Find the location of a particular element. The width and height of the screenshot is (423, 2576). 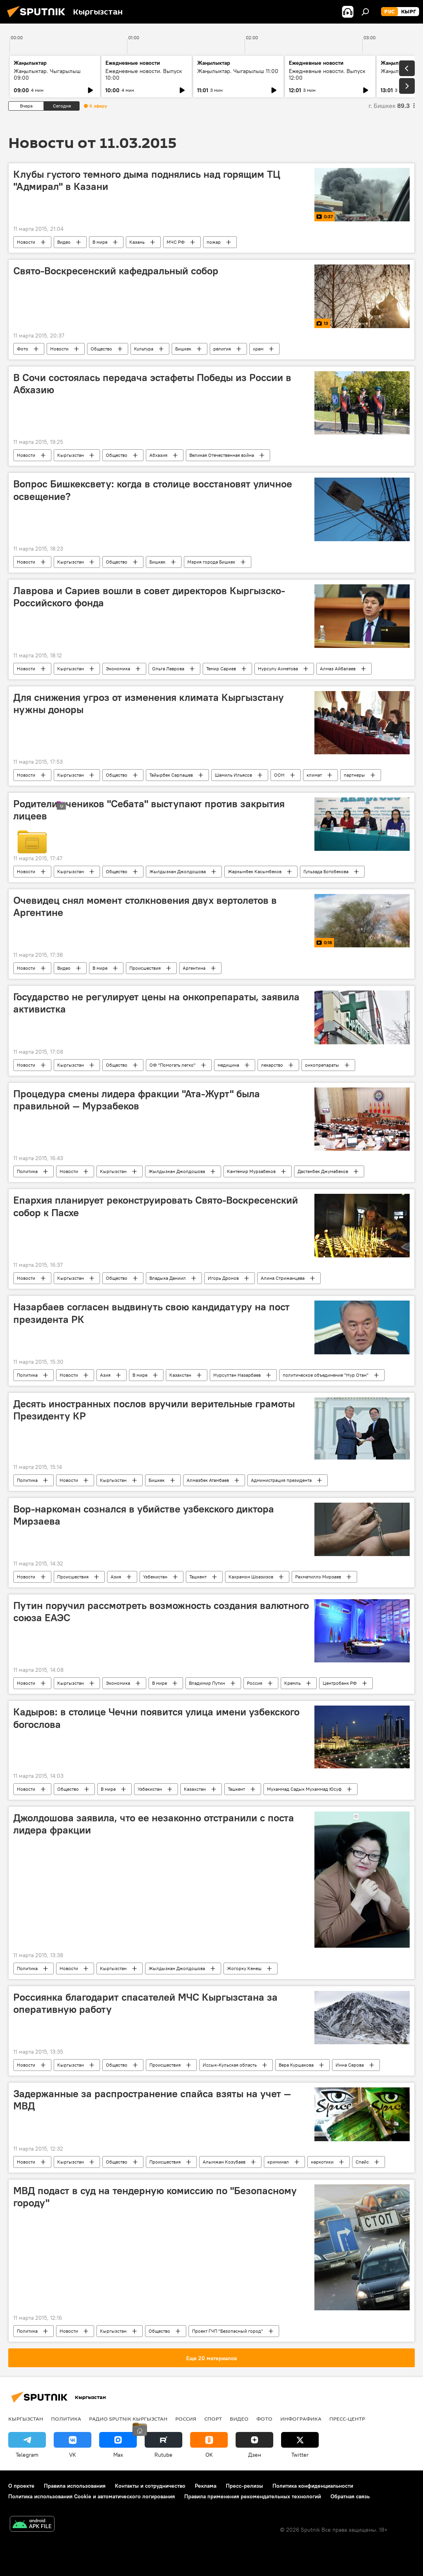

a desktop application shortcut file is located at coordinates (356, 1816).